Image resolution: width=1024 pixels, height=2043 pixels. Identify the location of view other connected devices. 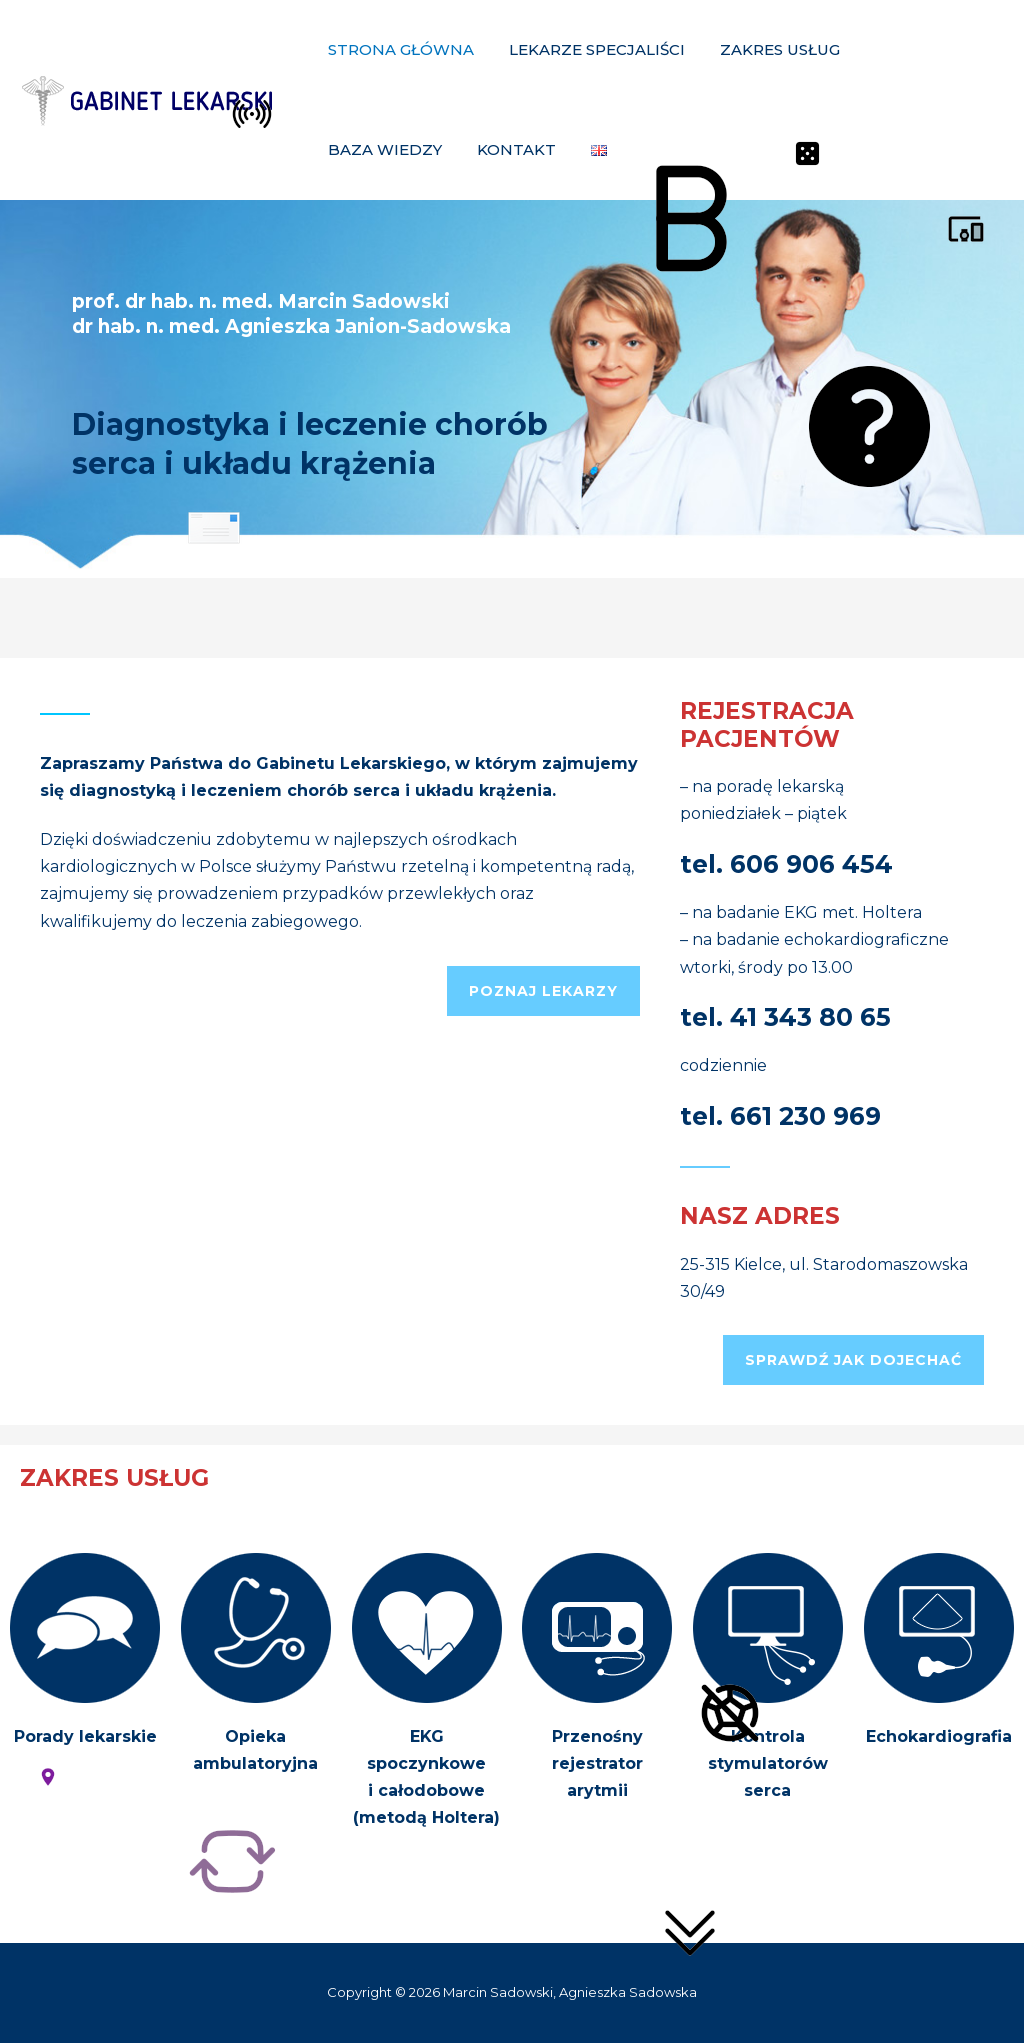
(966, 229).